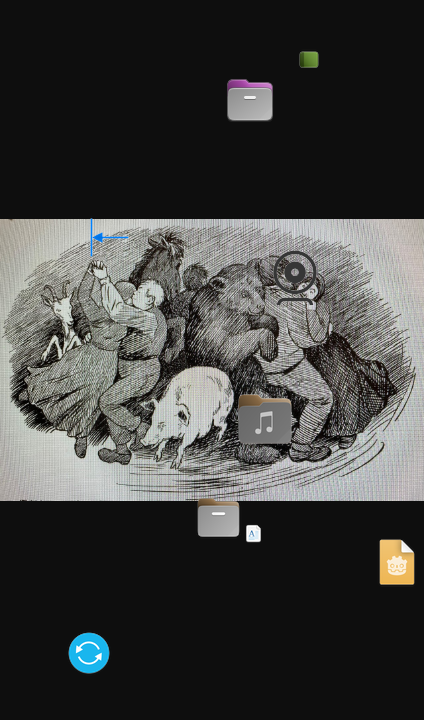 The height and width of the screenshot is (720, 424). Describe the element at coordinates (89, 653) in the screenshot. I see `dropbox is currently syncing files` at that location.